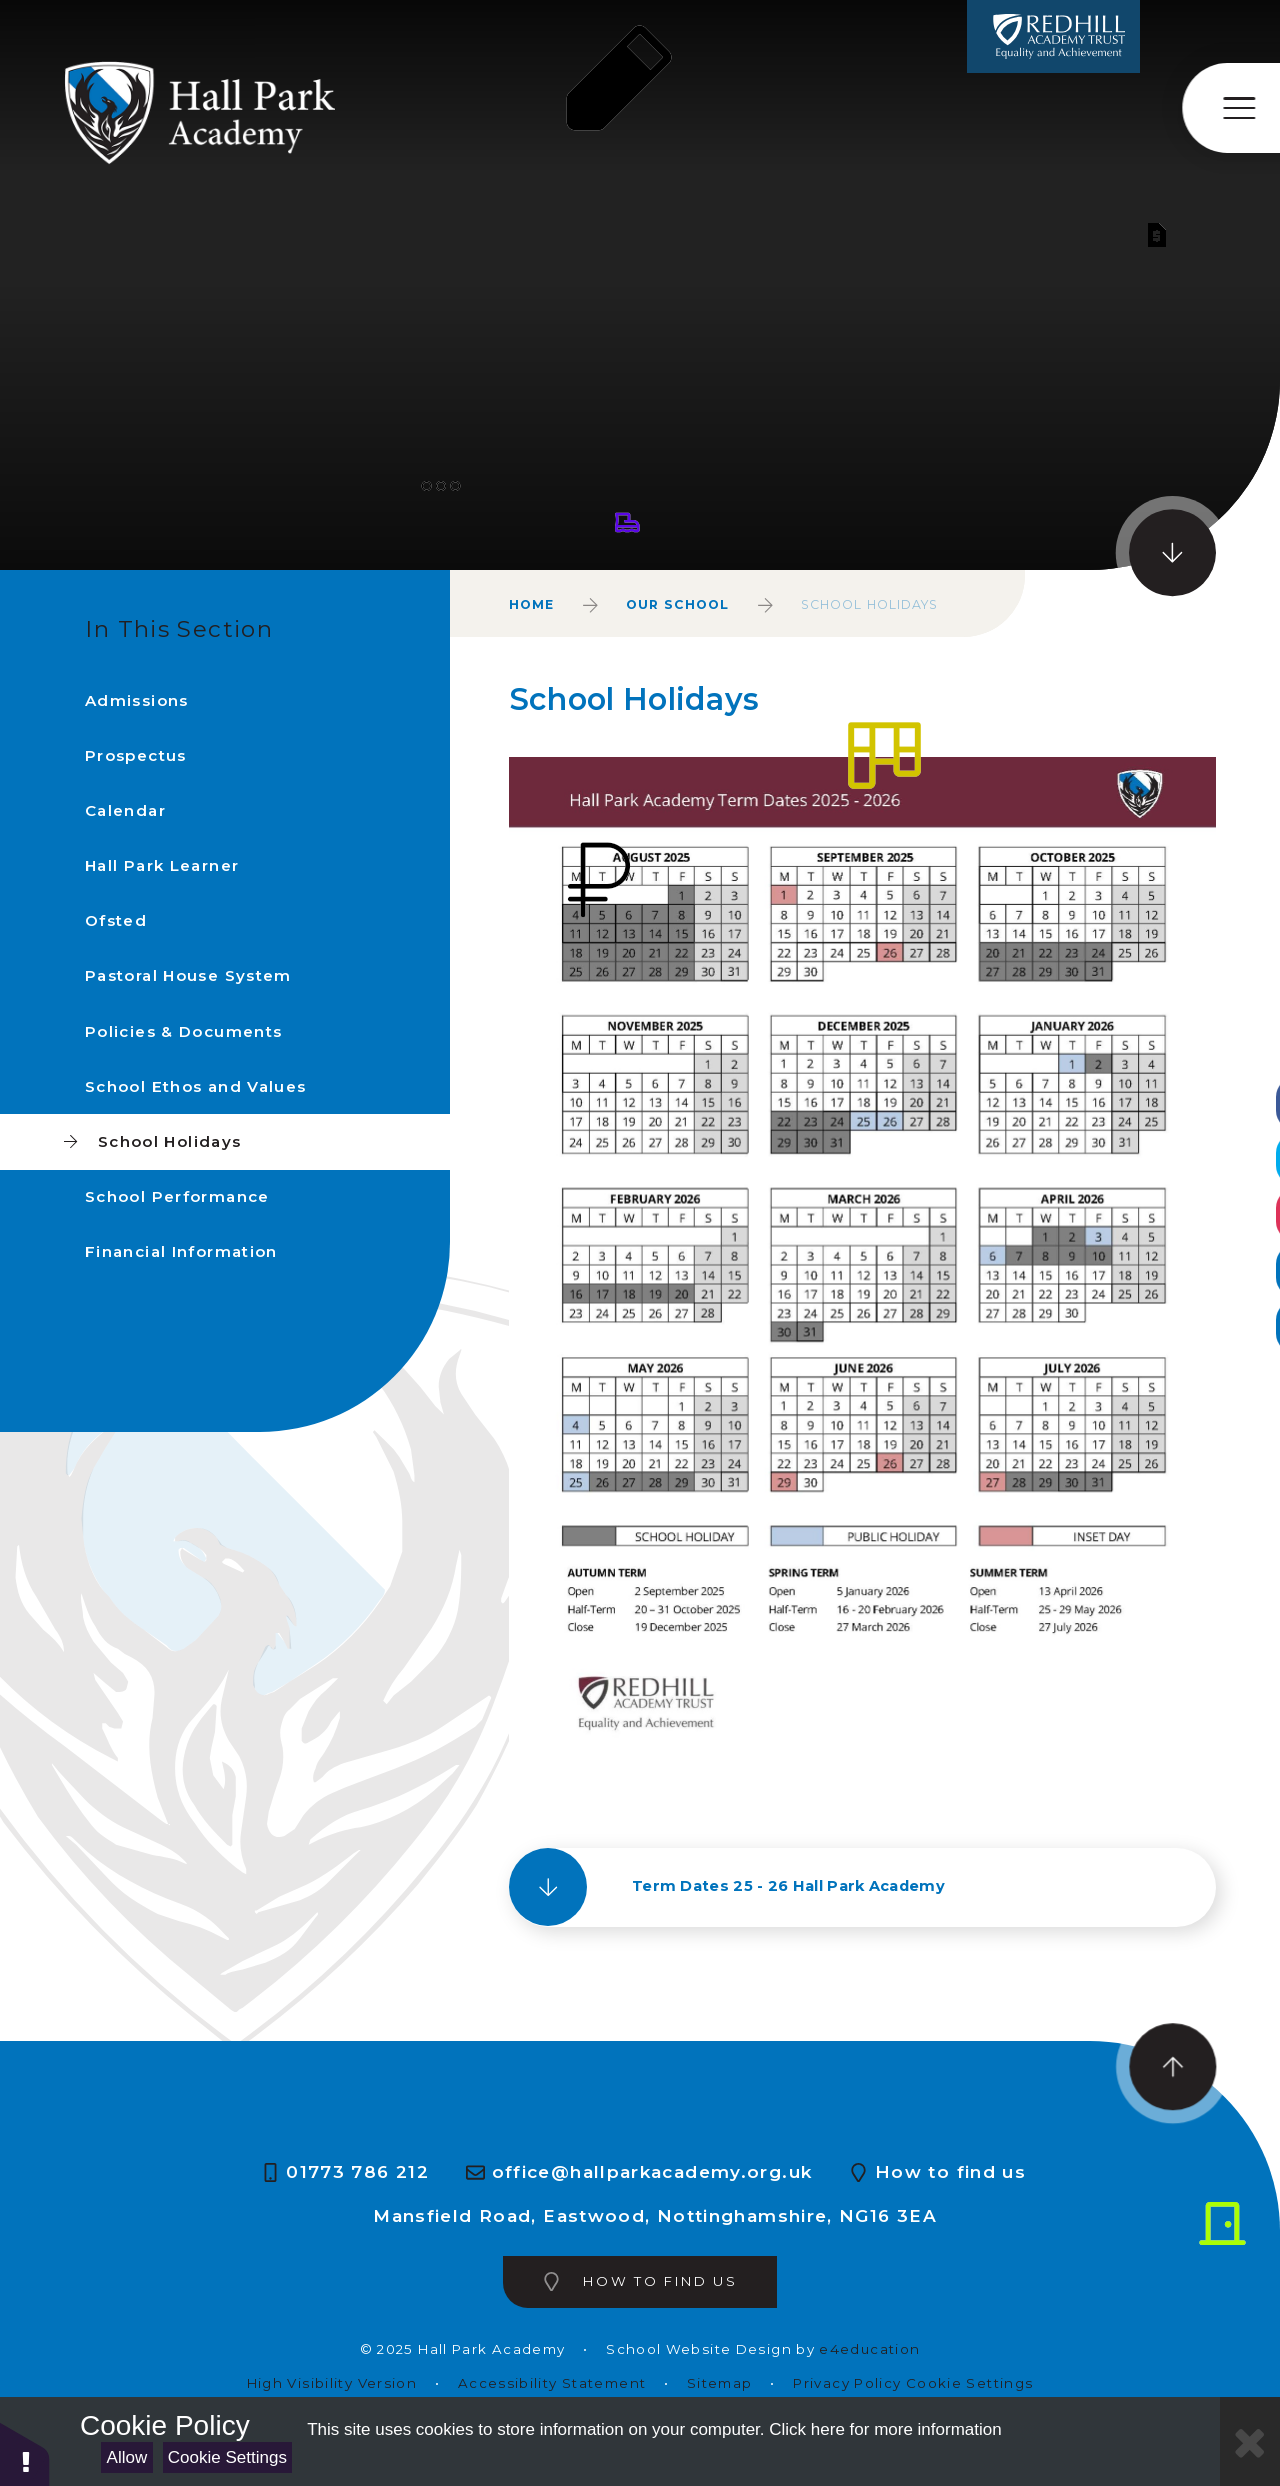 The width and height of the screenshot is (1280, 2486). Describe the element at coordinates (599, 880) in the screenshot. I see `view price in russian rubles` at that location.